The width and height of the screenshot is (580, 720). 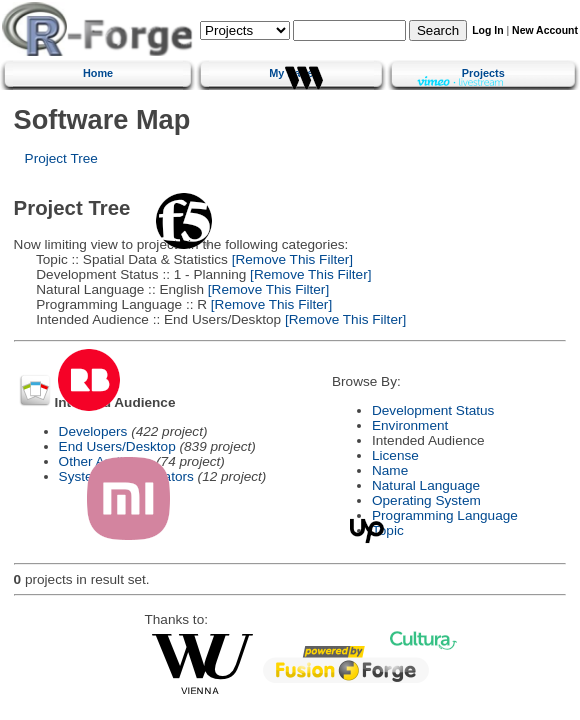 What do you see at coordinates (460, 81) in the screenshot?
I see `open vimeo livestream app` at bounding box center [460, 81].